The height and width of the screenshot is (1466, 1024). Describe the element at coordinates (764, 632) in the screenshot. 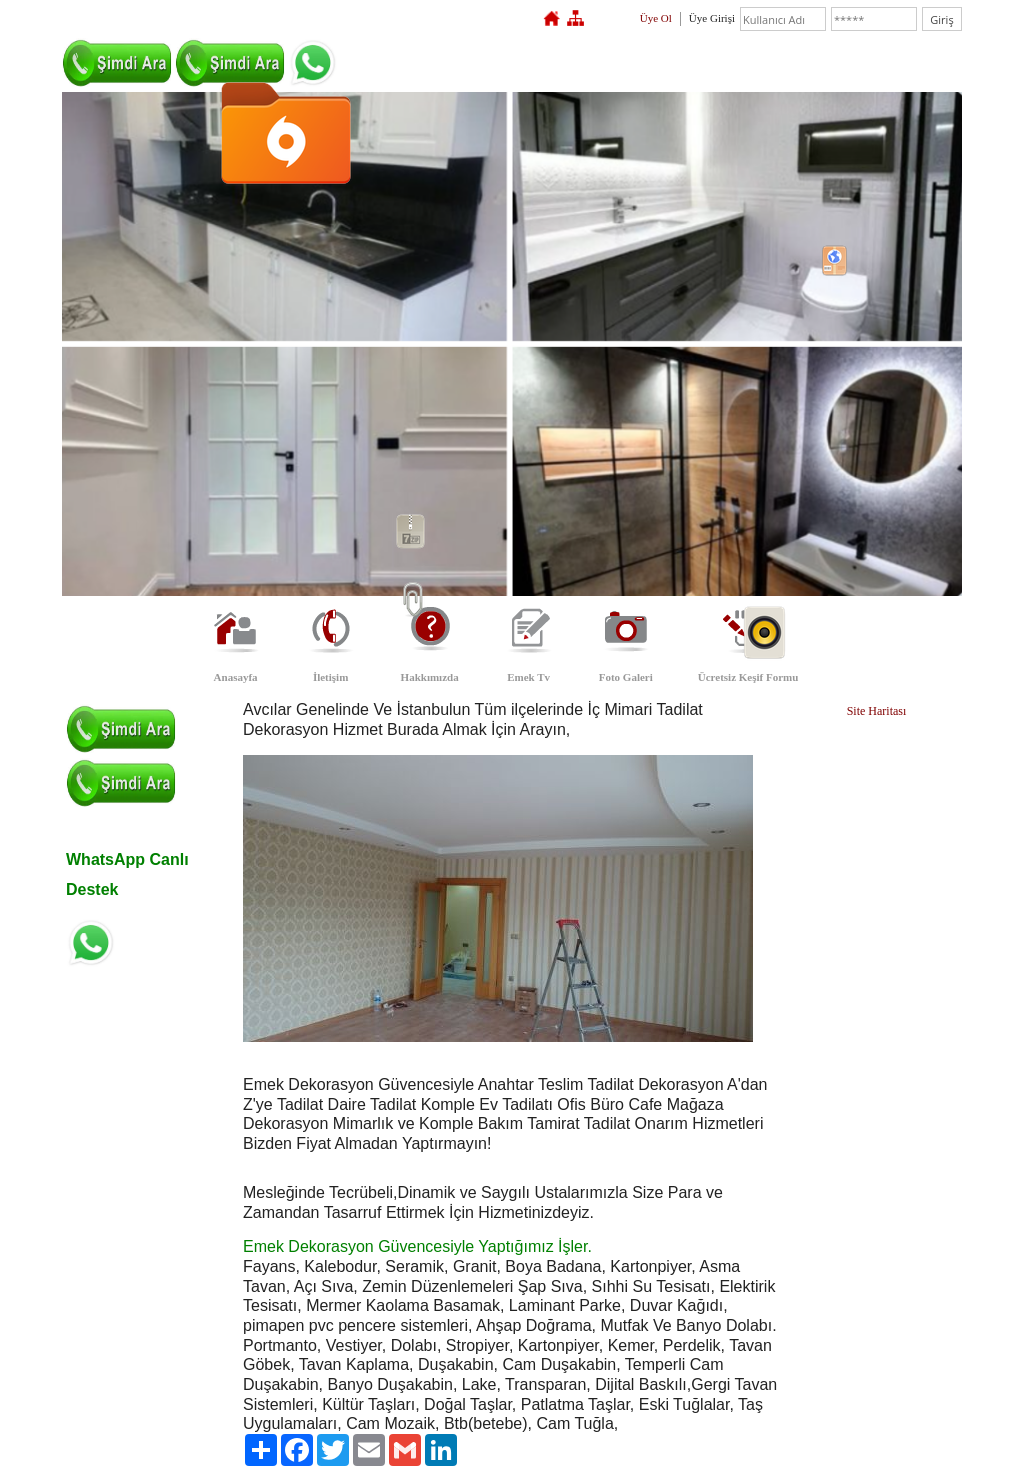

I see `access system sound settings` at that location.